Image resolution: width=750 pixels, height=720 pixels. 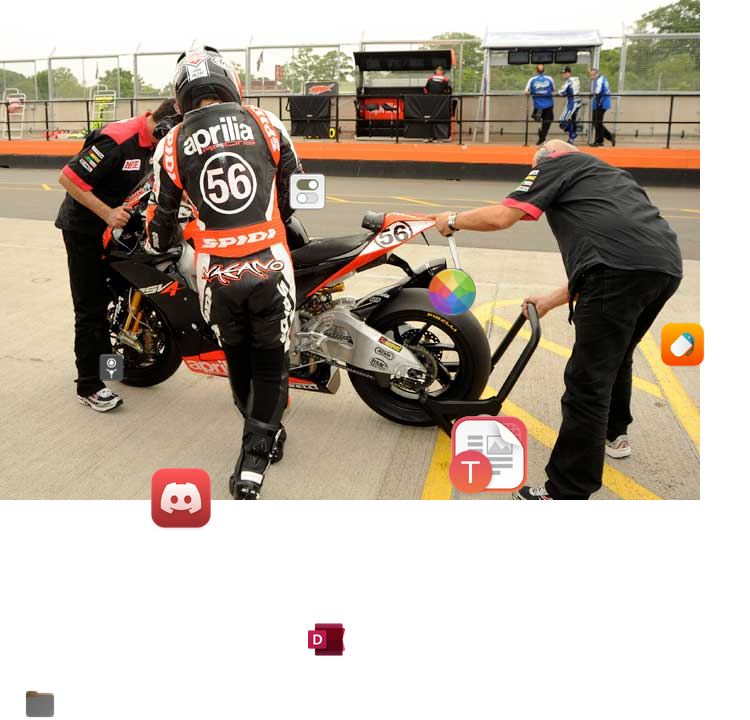 I want to click on open Microsoft Delve app, so click(x=326, y=639).